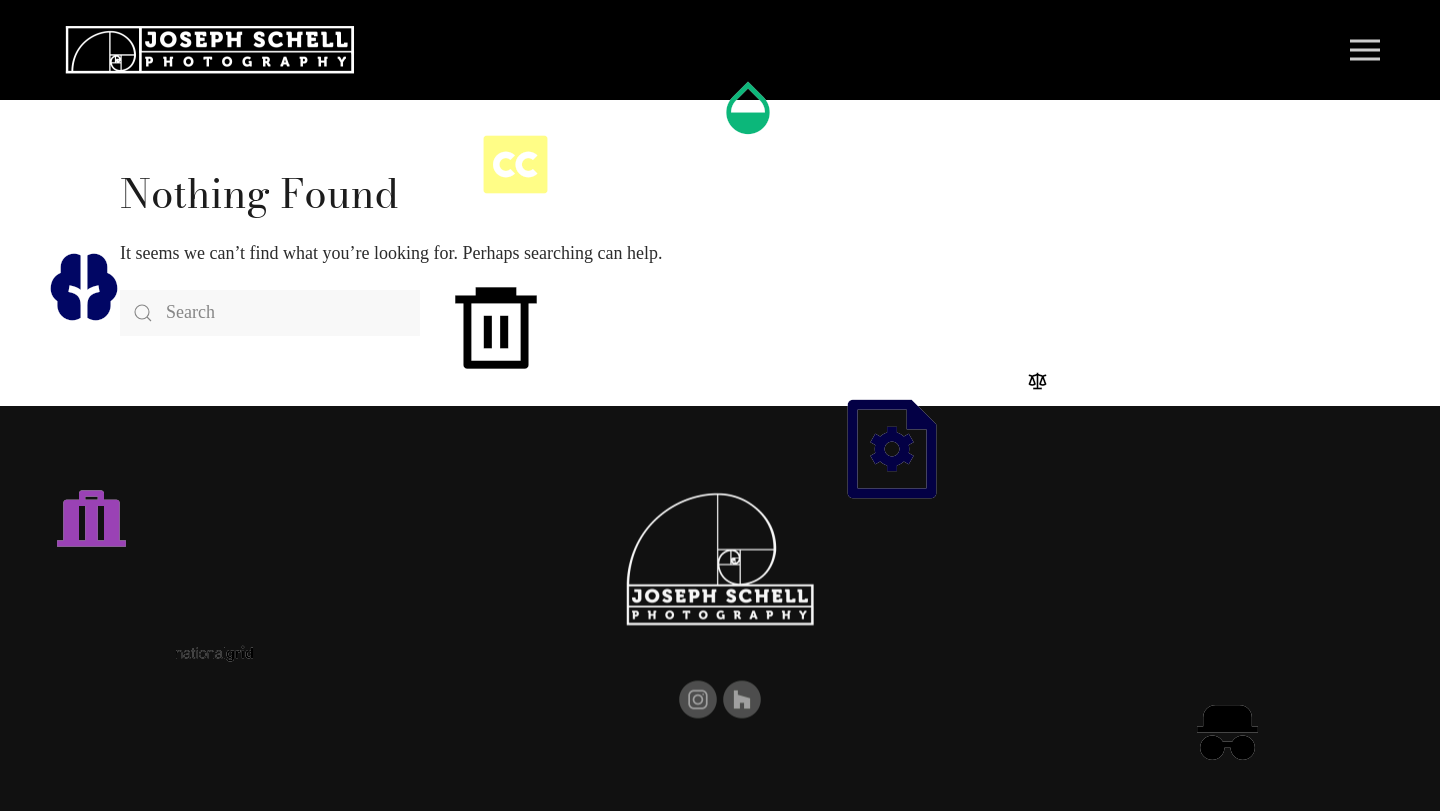 Image resolution: width=1440 pixels, height=811 pixels. What do you see at coordinates (1227, 732) in the screenshot?
I see `enable incognito or private browsing mode` at bounding box center [1227, 732].